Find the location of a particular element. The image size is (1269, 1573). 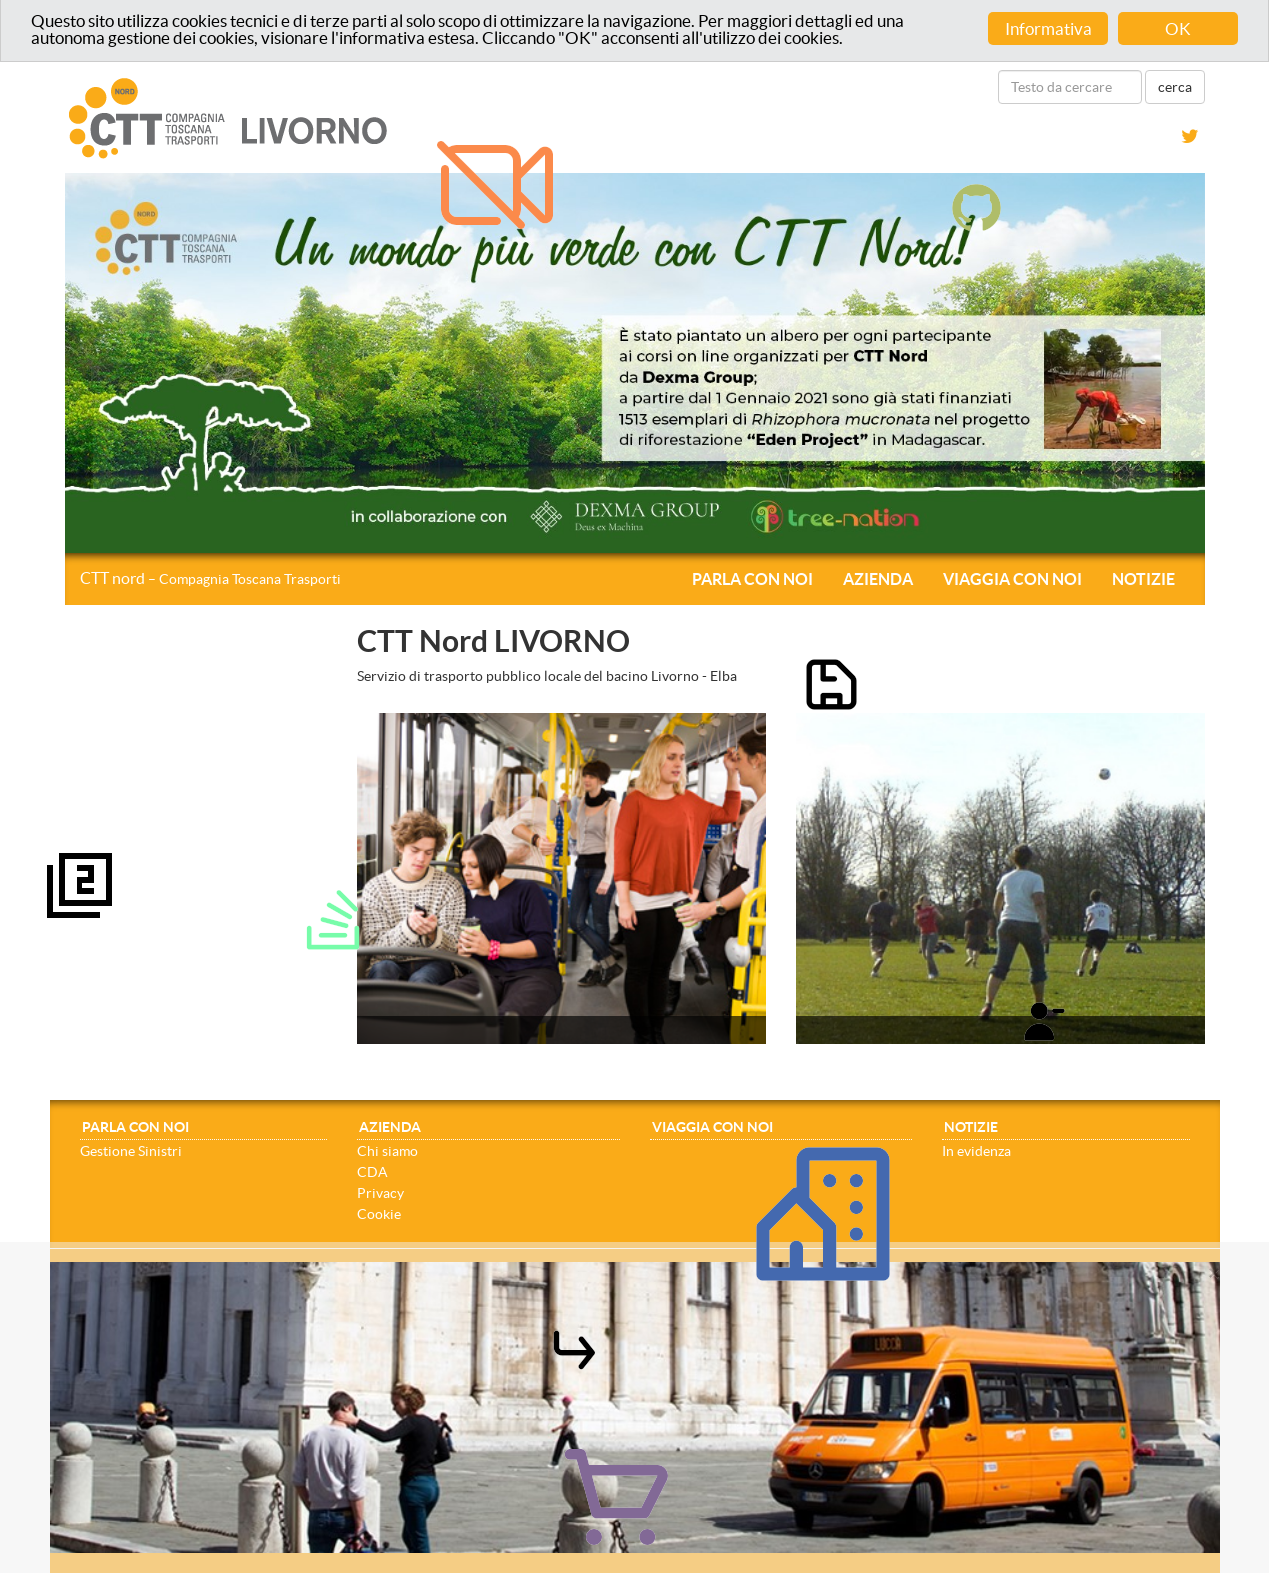

view your shopping cart is located at coordinates (618, 1497).